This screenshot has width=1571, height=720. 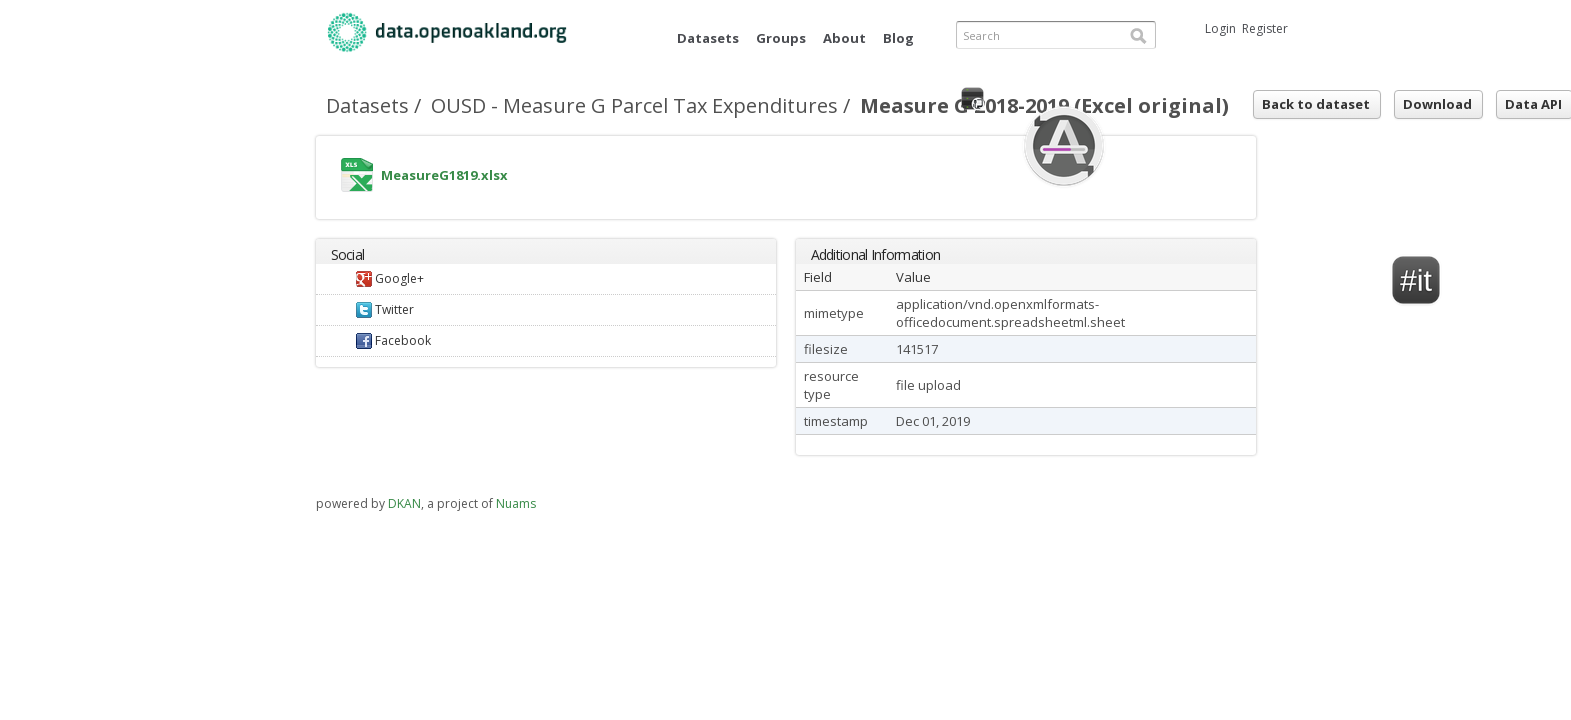 I want to click on configure dhcp server settings, so click(x=972, y=98).